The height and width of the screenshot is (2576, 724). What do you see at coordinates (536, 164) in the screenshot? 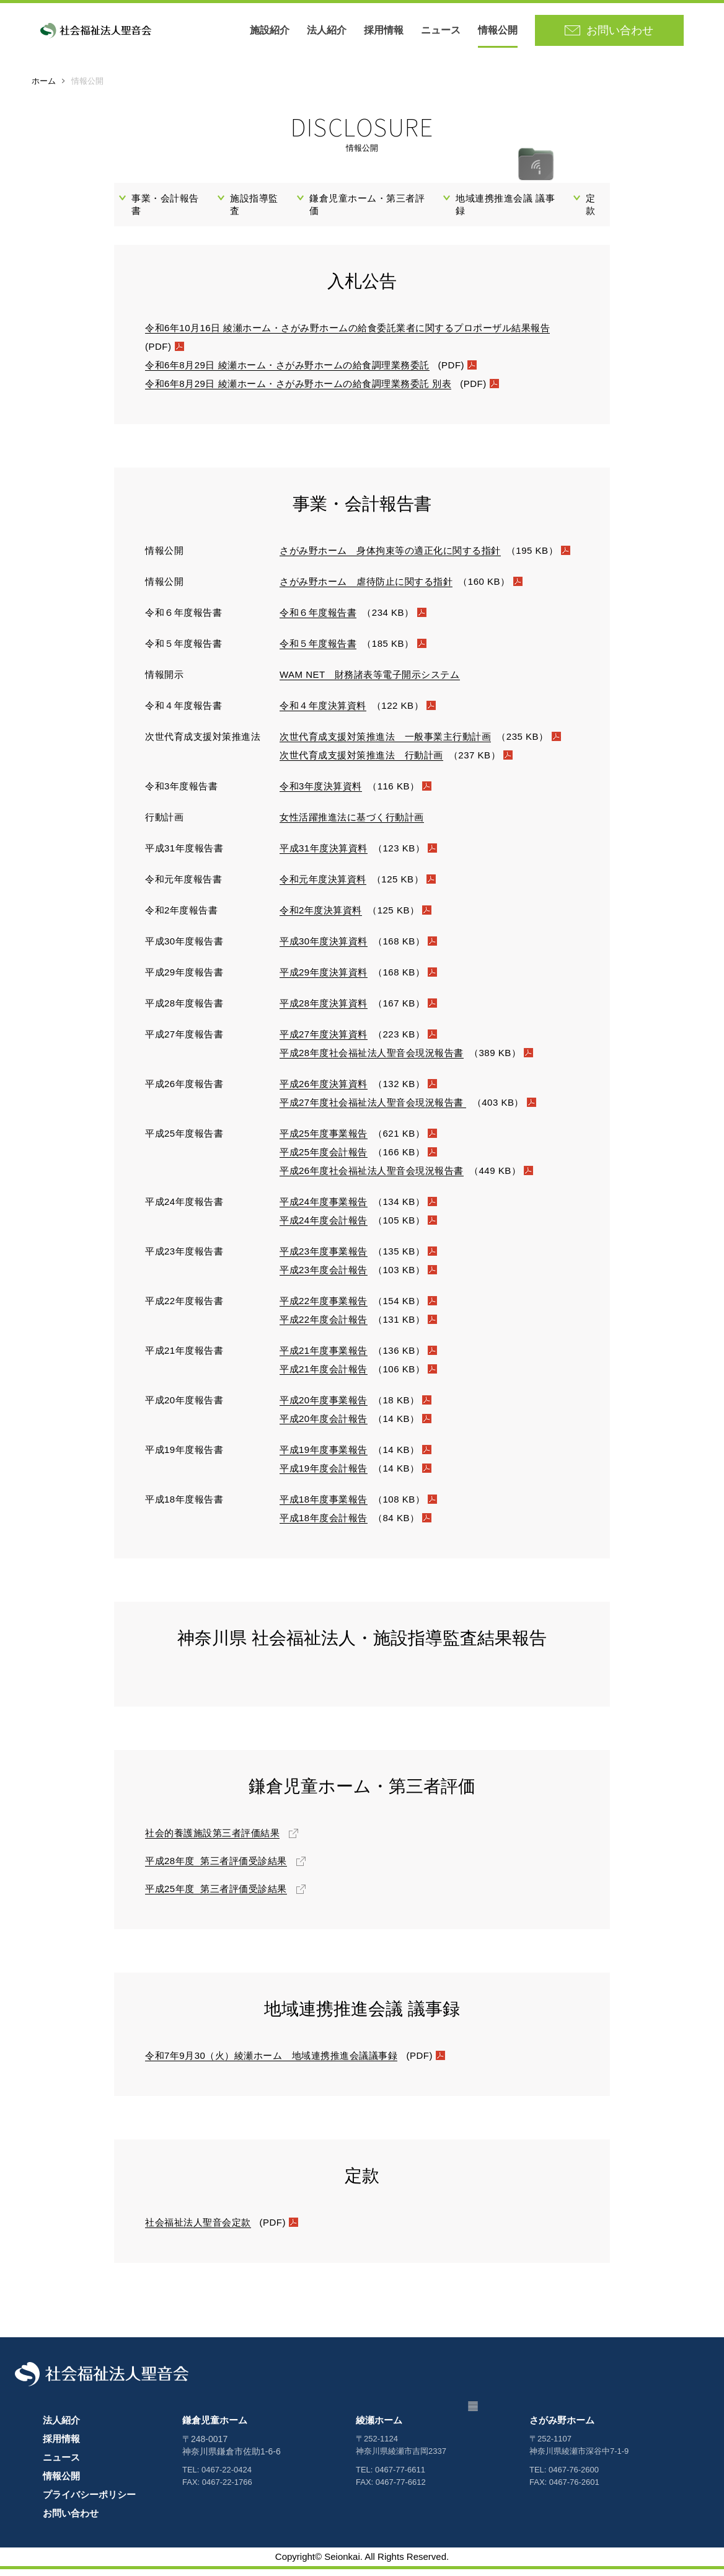
I see `open insync cloud sync folder` at bounding box center [536, 164].